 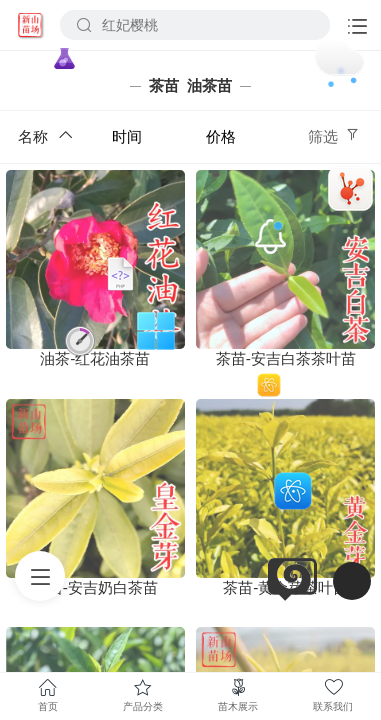 I want to click on open the windows start menu, so click(x=156, y=331).